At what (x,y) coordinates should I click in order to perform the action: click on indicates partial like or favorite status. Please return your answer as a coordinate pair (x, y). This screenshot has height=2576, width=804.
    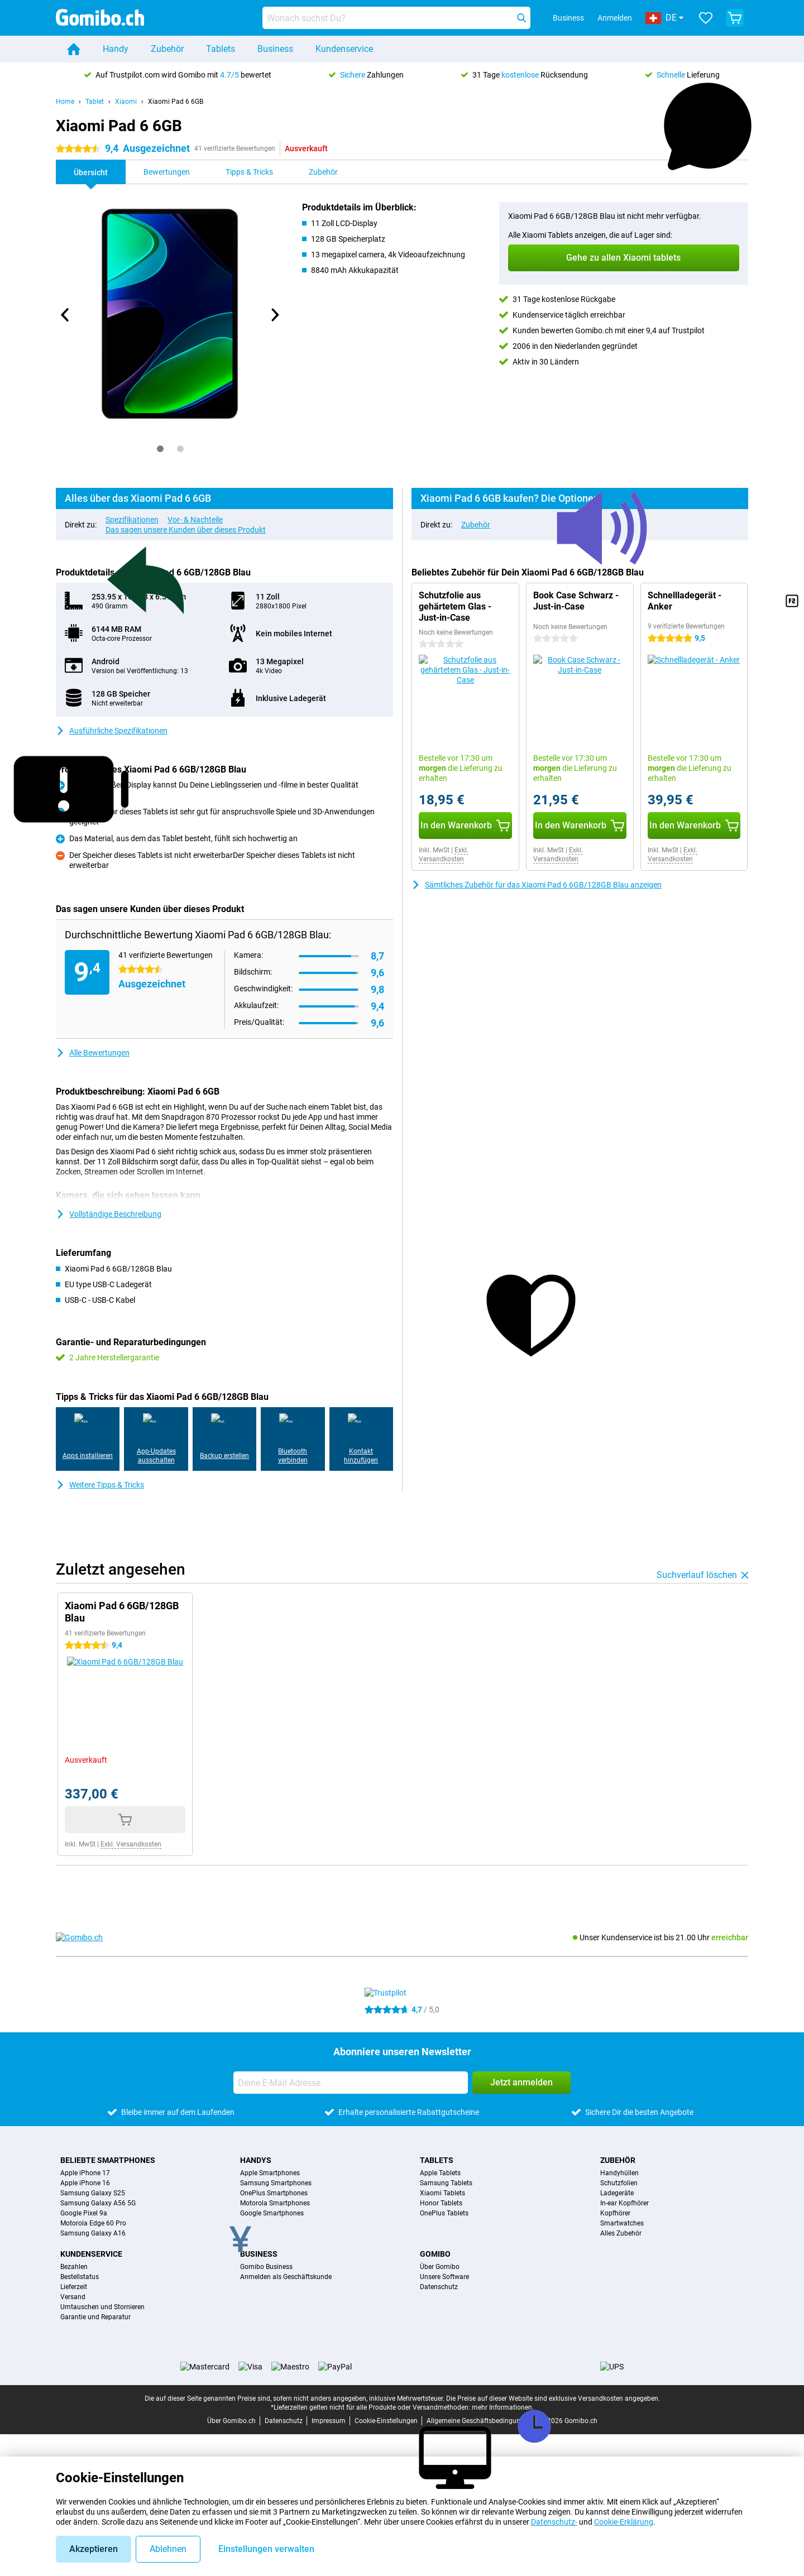
    Looking at the image, I should click on (531, 1316).